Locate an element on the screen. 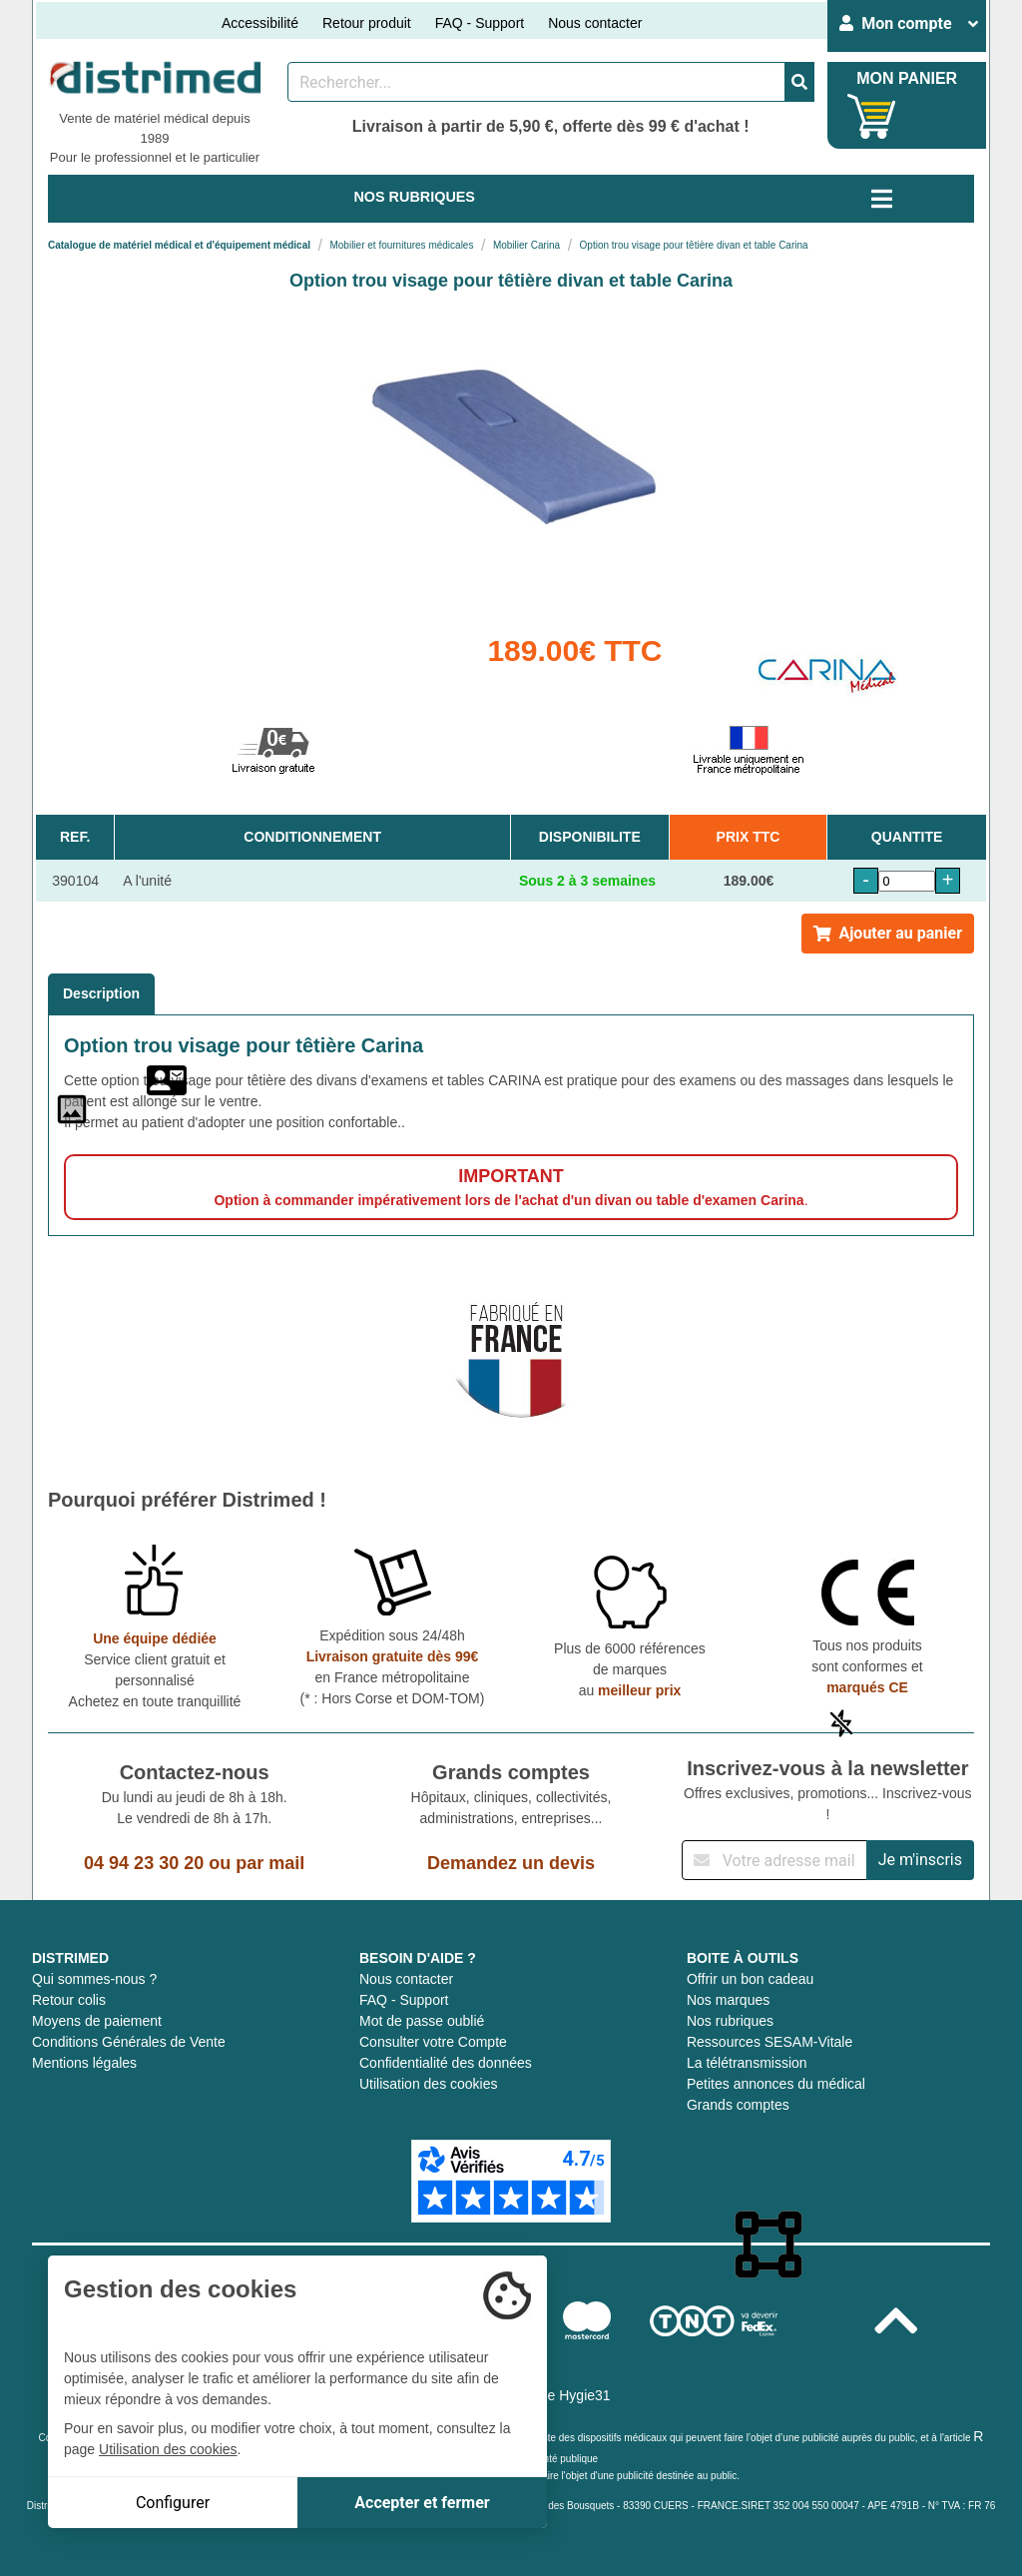  disable camera flash is located at coordinates (841, 1723).